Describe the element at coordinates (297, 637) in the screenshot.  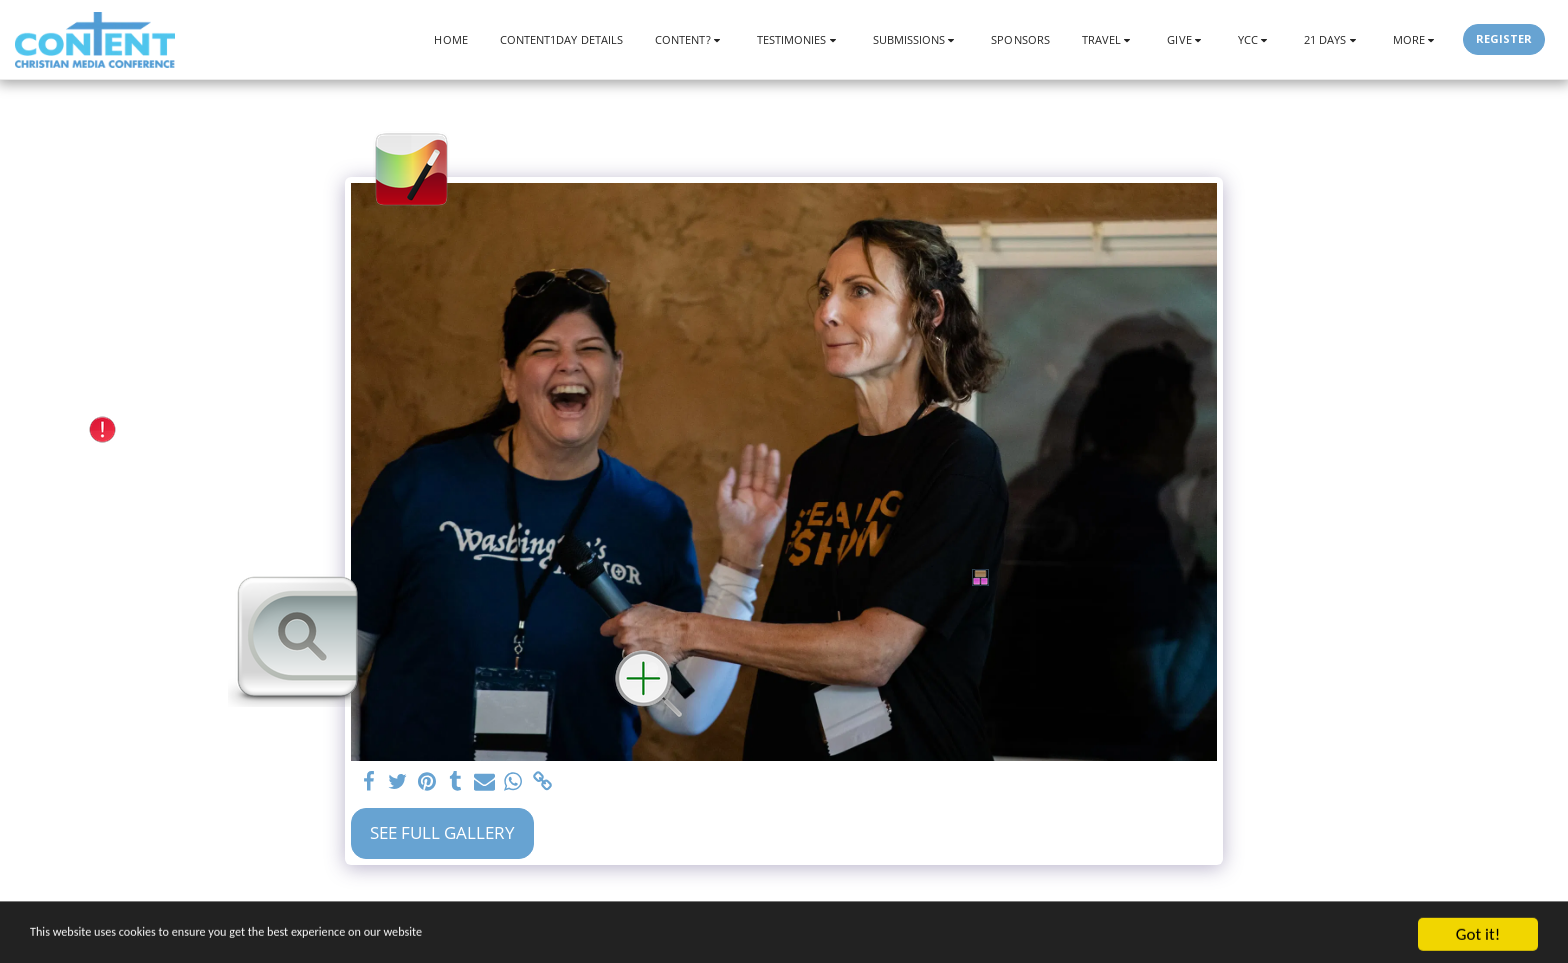
I see `open search preferences or settings` at that location.